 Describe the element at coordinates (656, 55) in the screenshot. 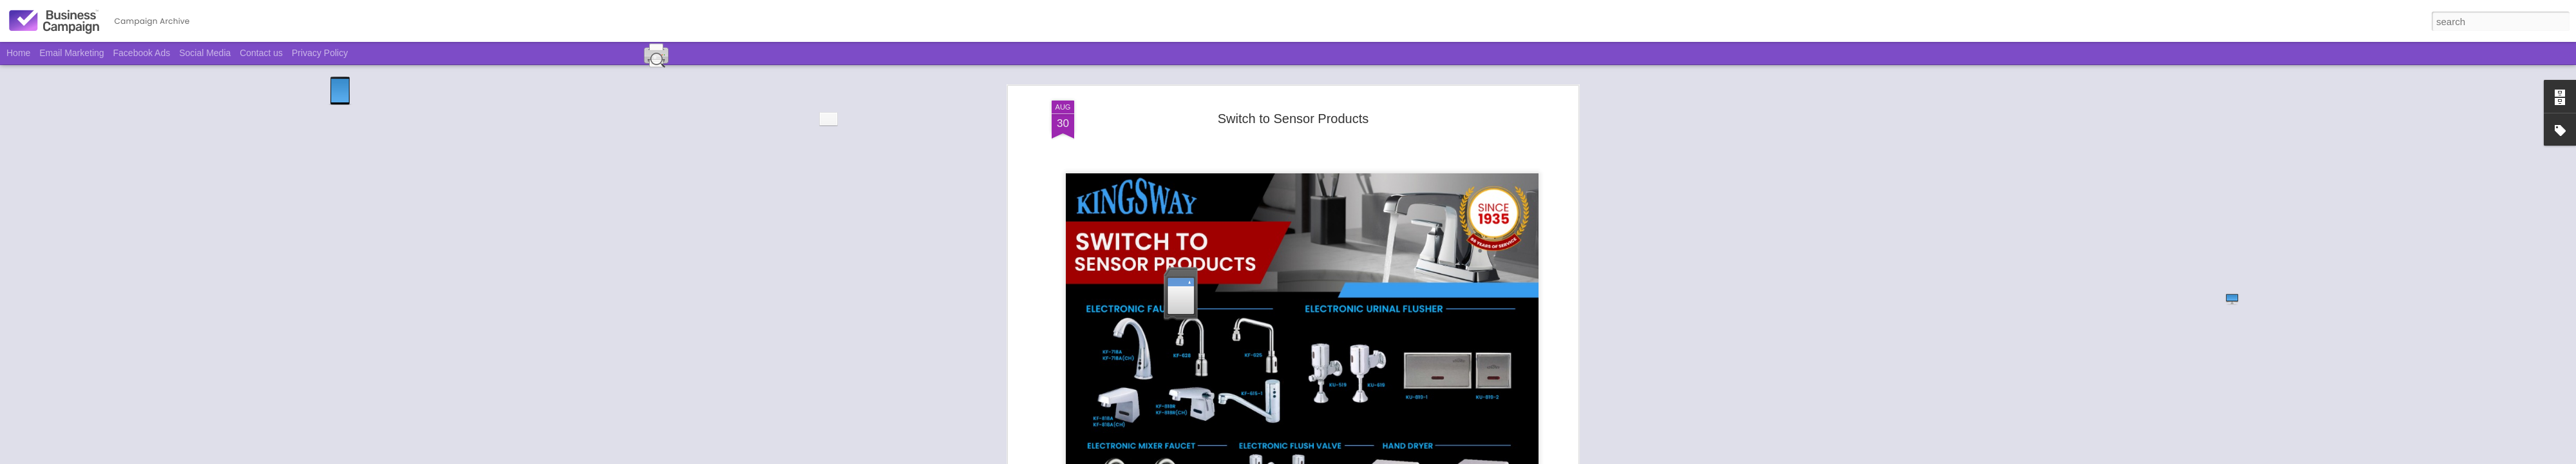

I see `preview document before printing` at that location.